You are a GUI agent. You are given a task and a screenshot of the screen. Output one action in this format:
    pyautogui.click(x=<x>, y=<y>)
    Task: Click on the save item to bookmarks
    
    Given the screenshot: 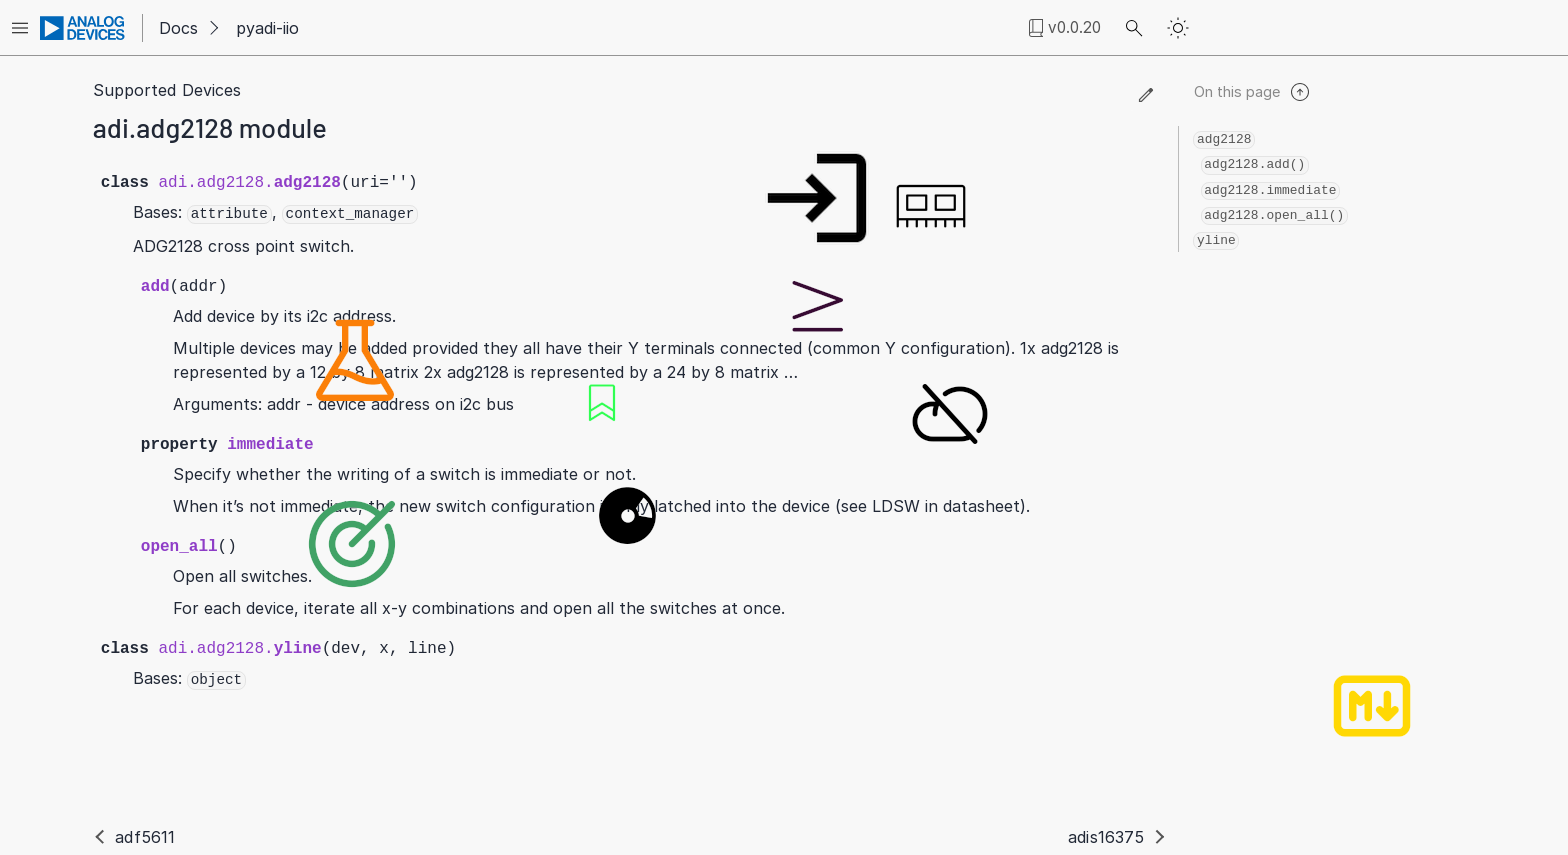 What is the action you would take?
    pyautogui.click(x=602, y=402)
    